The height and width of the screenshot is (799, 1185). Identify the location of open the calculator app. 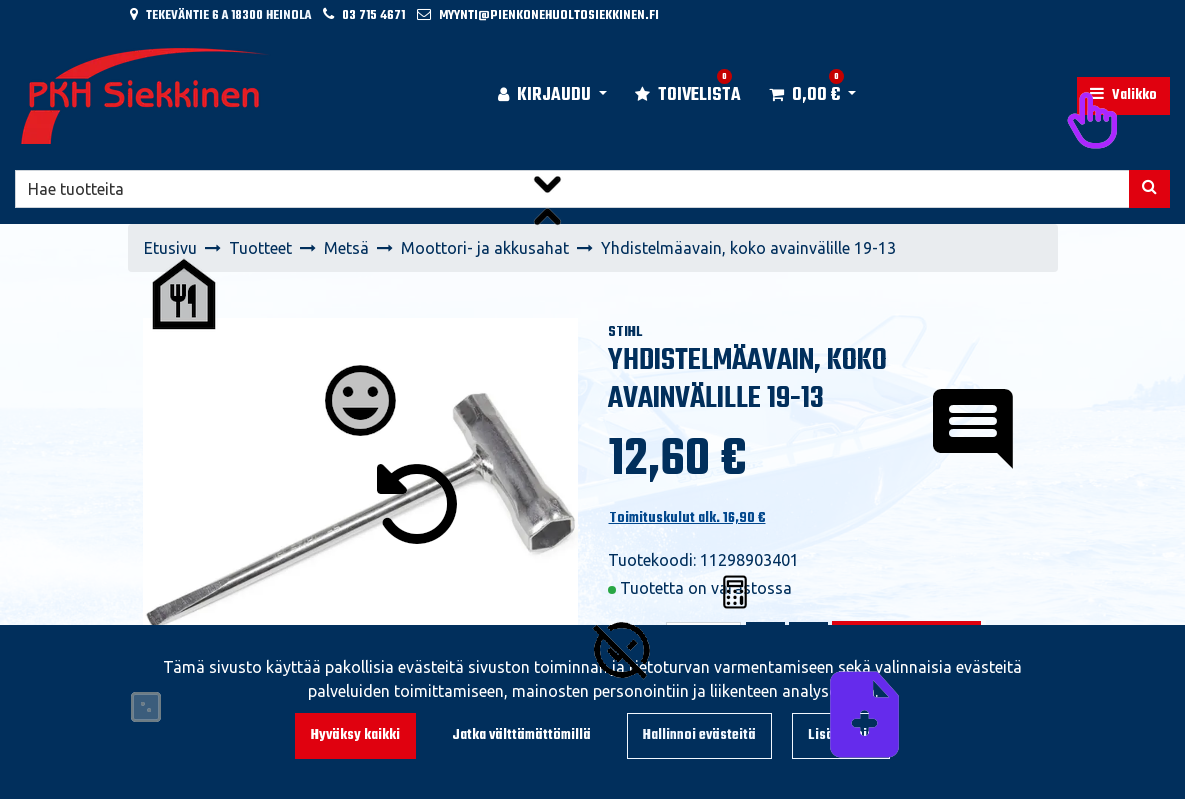
(735, 592).